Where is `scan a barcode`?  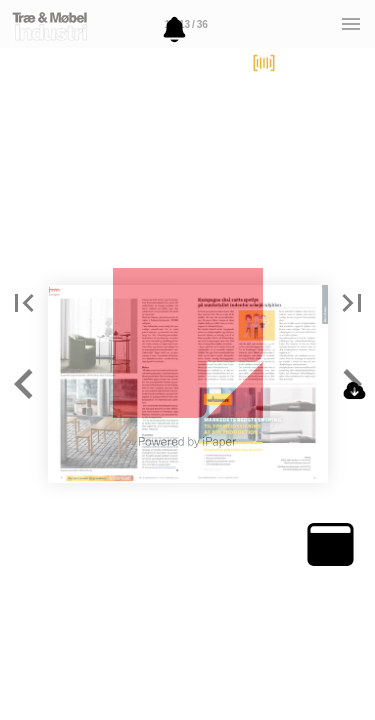
scan a barcode is located at coordinates (264, 63).